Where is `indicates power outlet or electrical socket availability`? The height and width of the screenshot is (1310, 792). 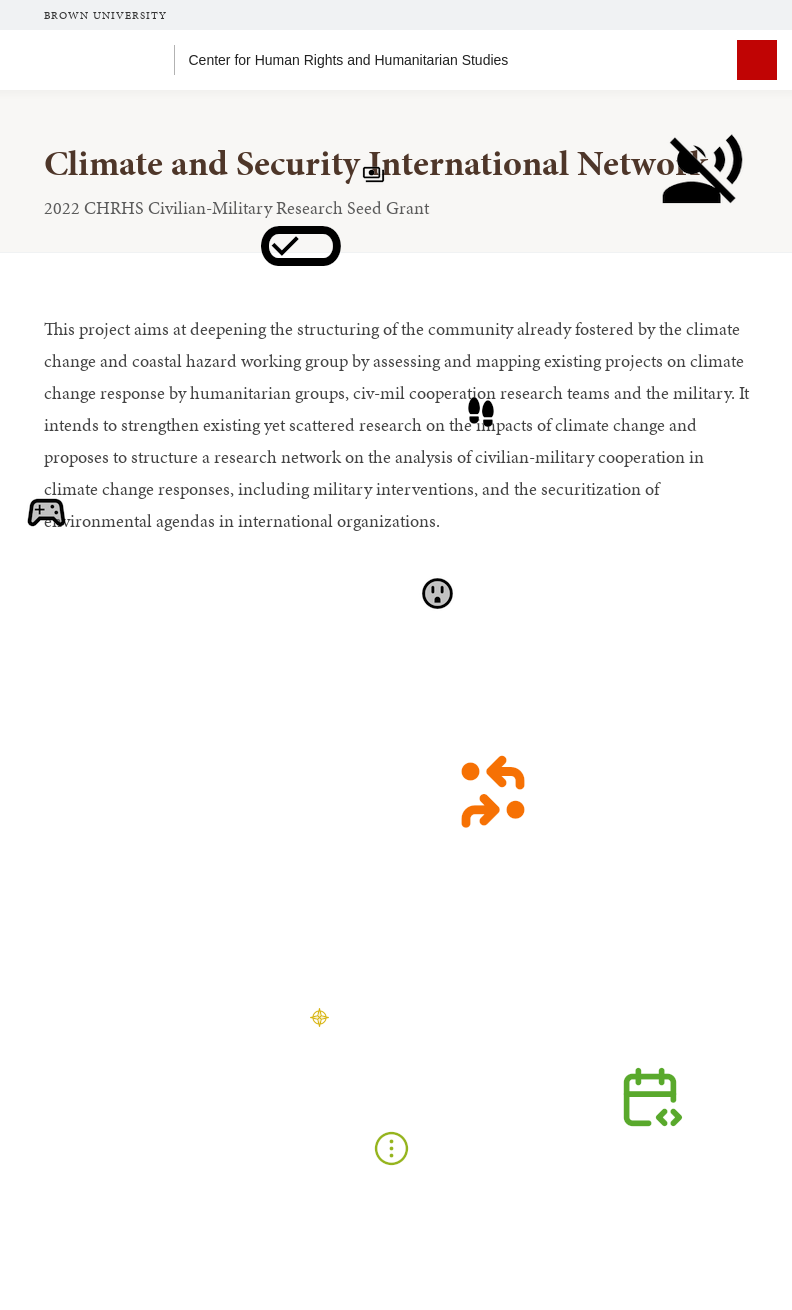
indicates power outlet or electrical socket availability is located at coordinates (437, 593).